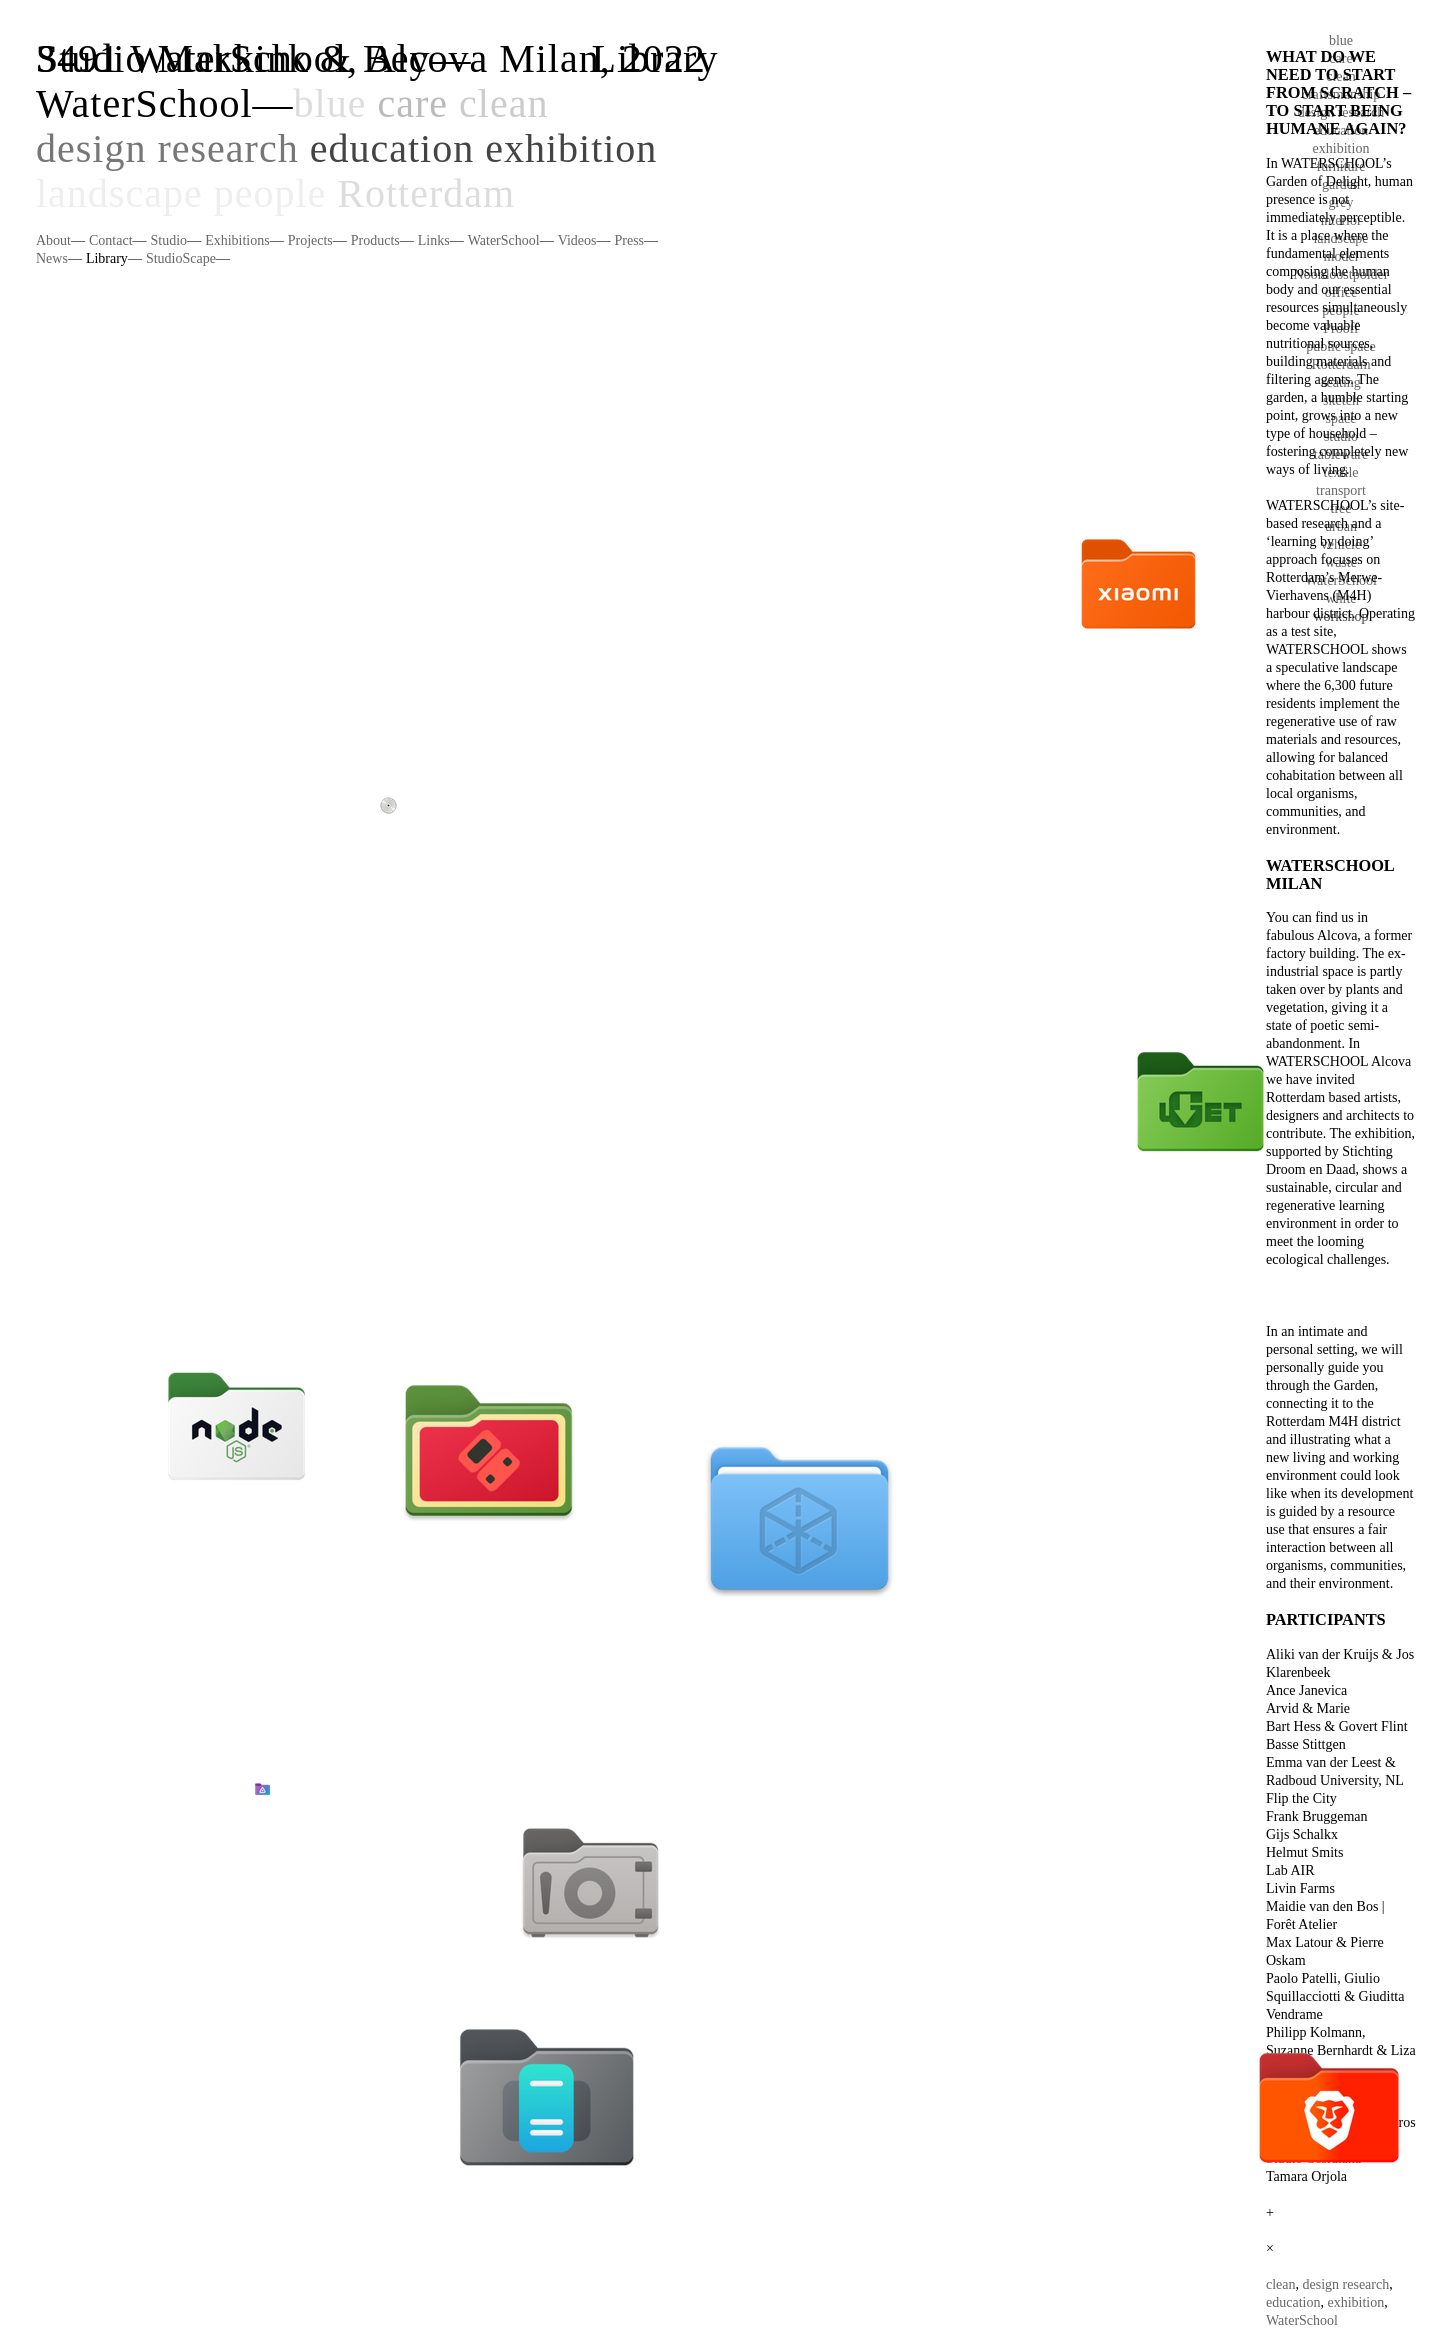  Describe the element at coordinates (1138, 587) in the screenshot. I see `open xiaomi files folder` at that location.